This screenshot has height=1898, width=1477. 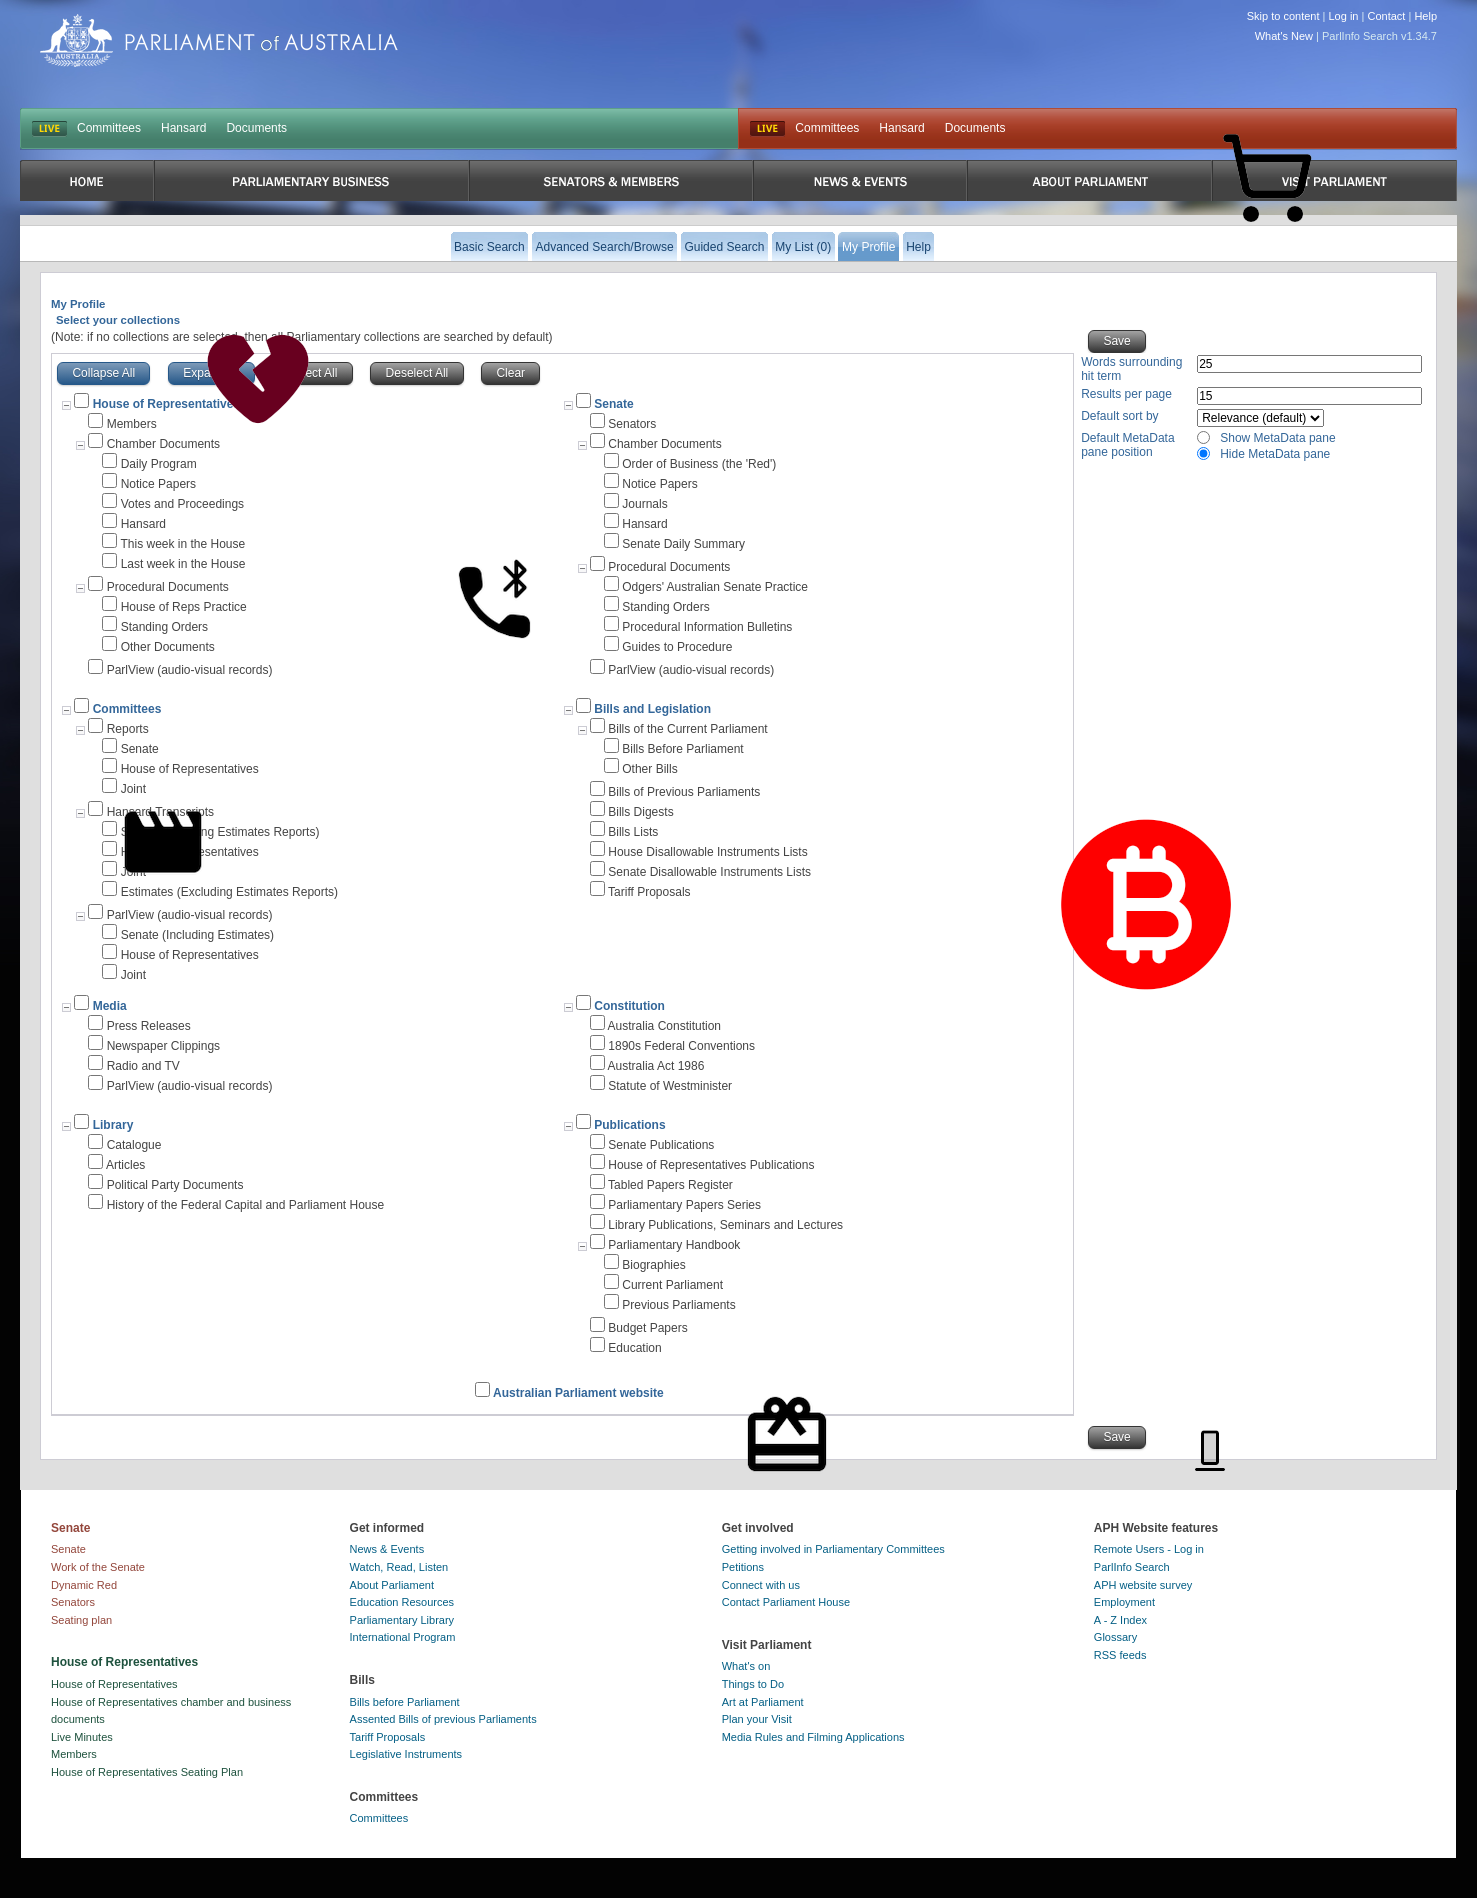 I want to click on phone call connected via bluetooth speaker, so click(x=494, y=602).